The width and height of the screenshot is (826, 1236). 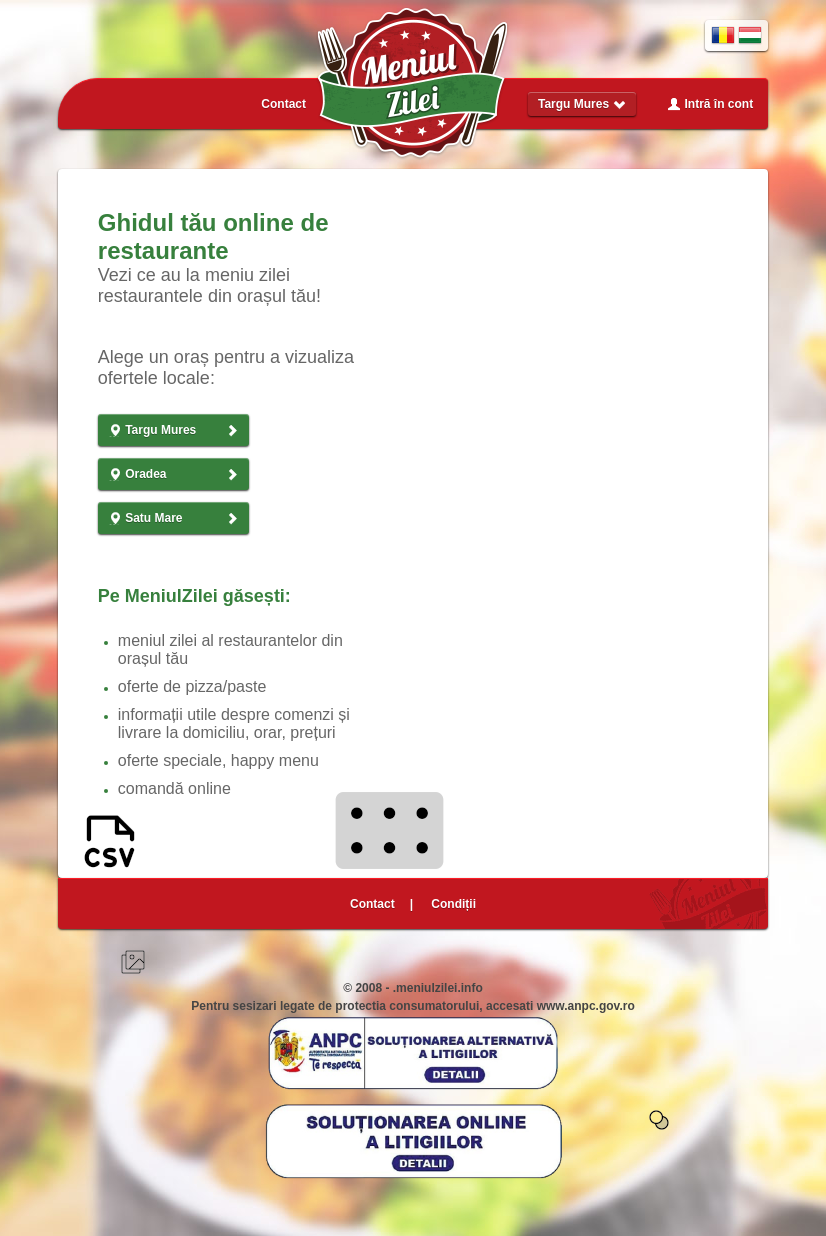 I want to click on download or export data as a CSV file, so click(x=110, y=843).